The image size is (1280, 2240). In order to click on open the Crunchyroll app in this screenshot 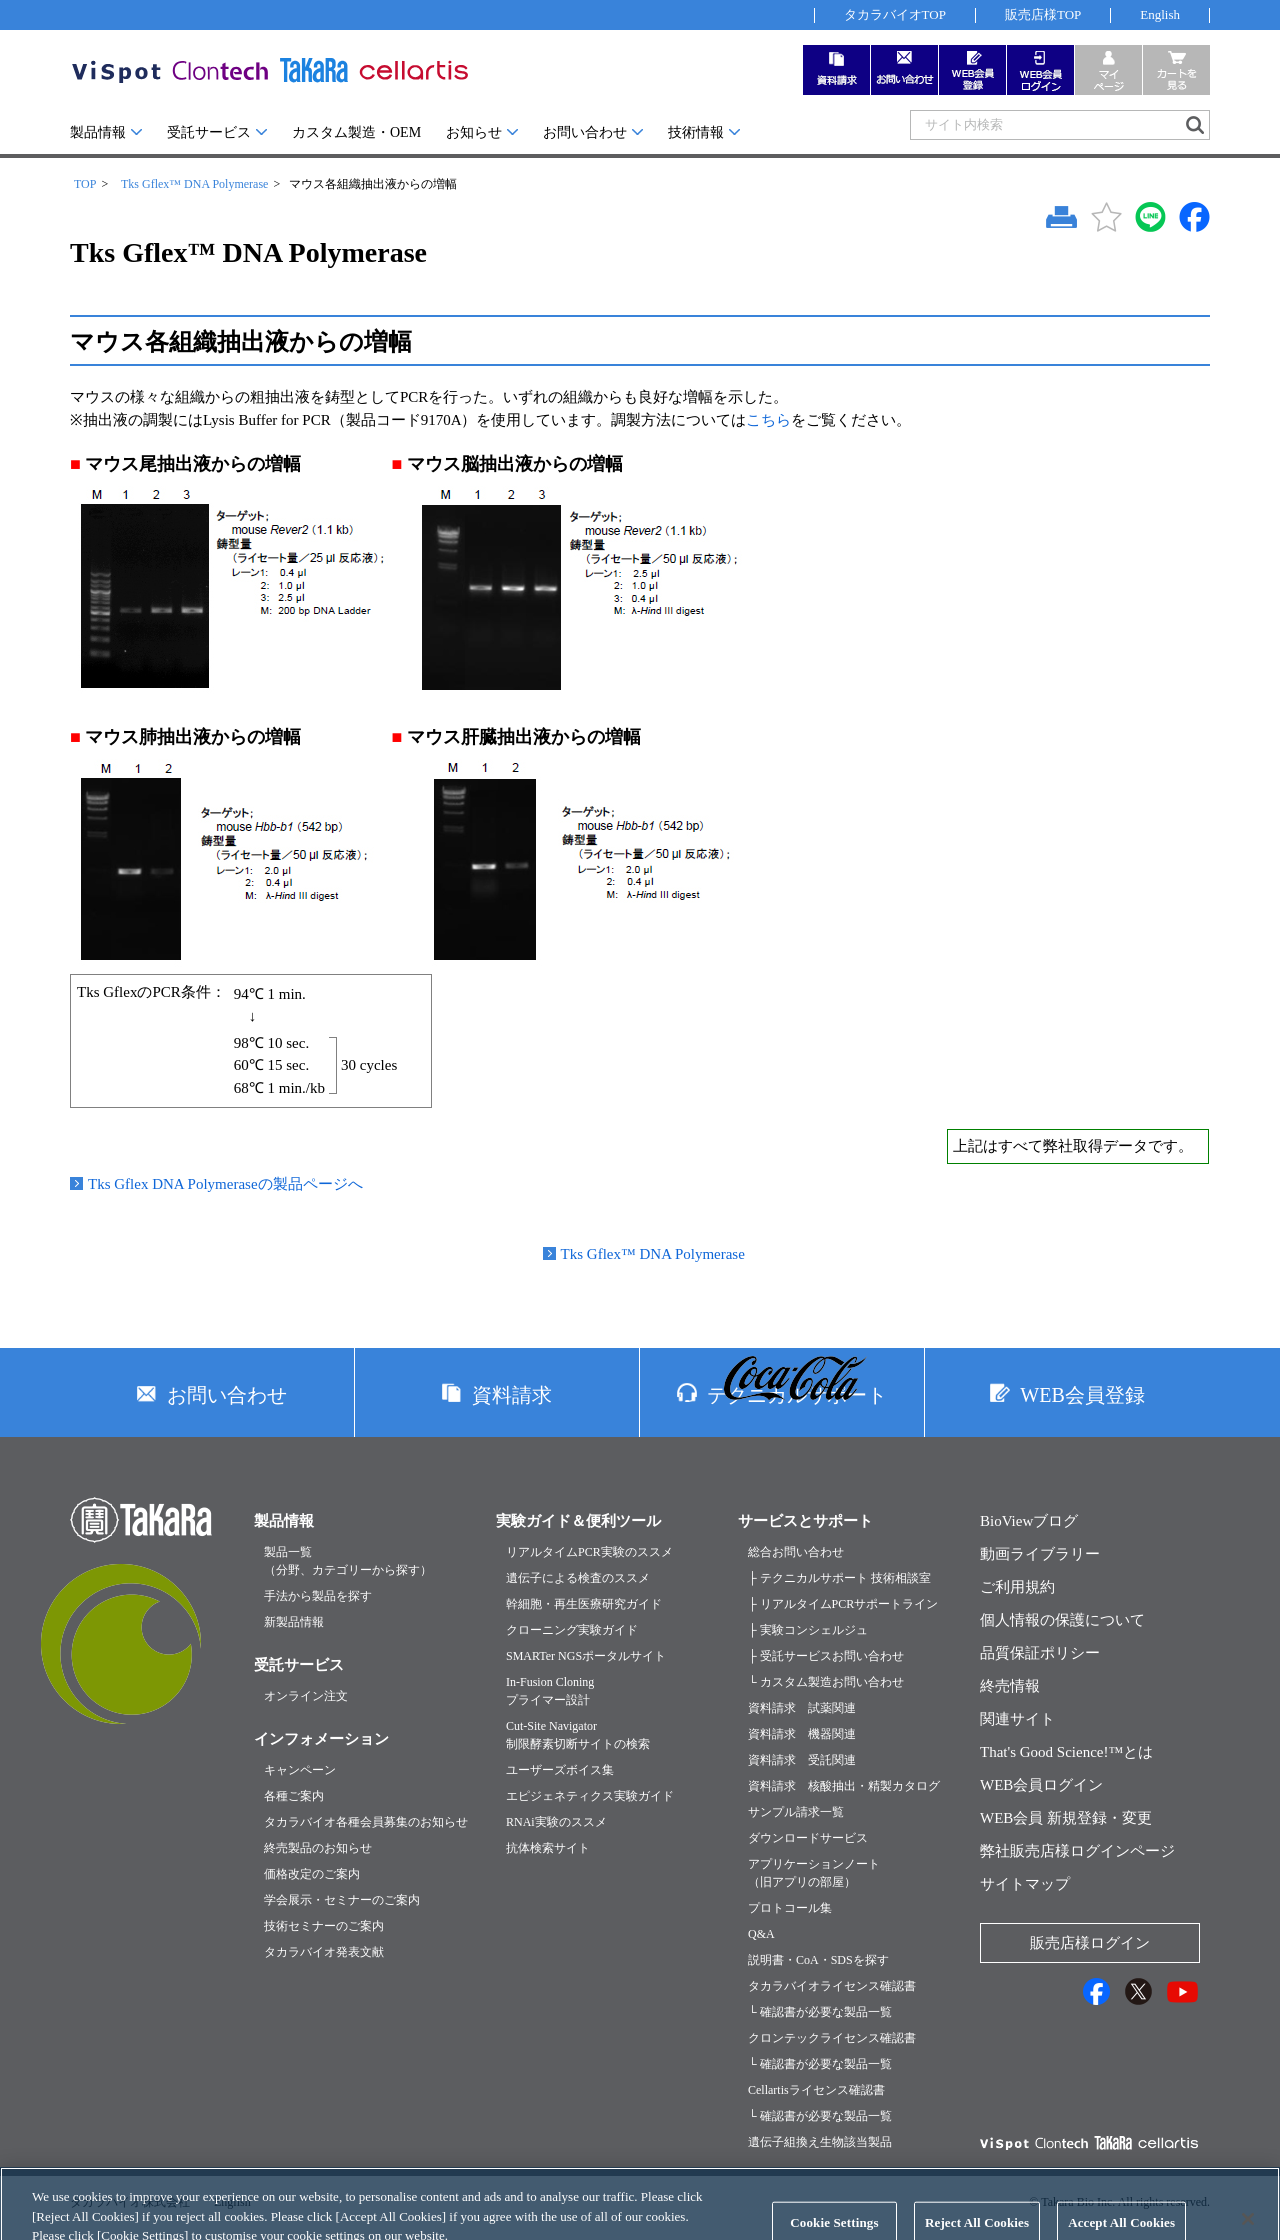, I will do `click(121, 1644)`.